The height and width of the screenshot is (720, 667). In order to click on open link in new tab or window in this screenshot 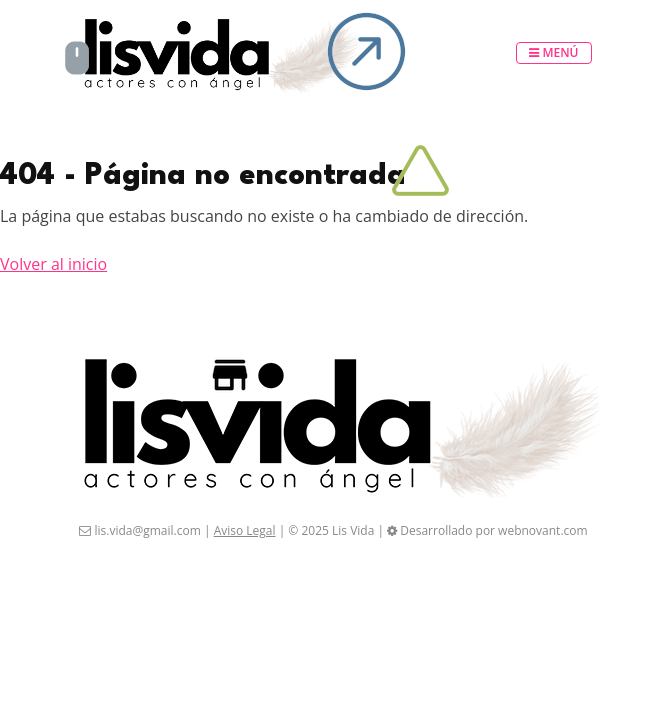, I will do `click(366, 51)`.